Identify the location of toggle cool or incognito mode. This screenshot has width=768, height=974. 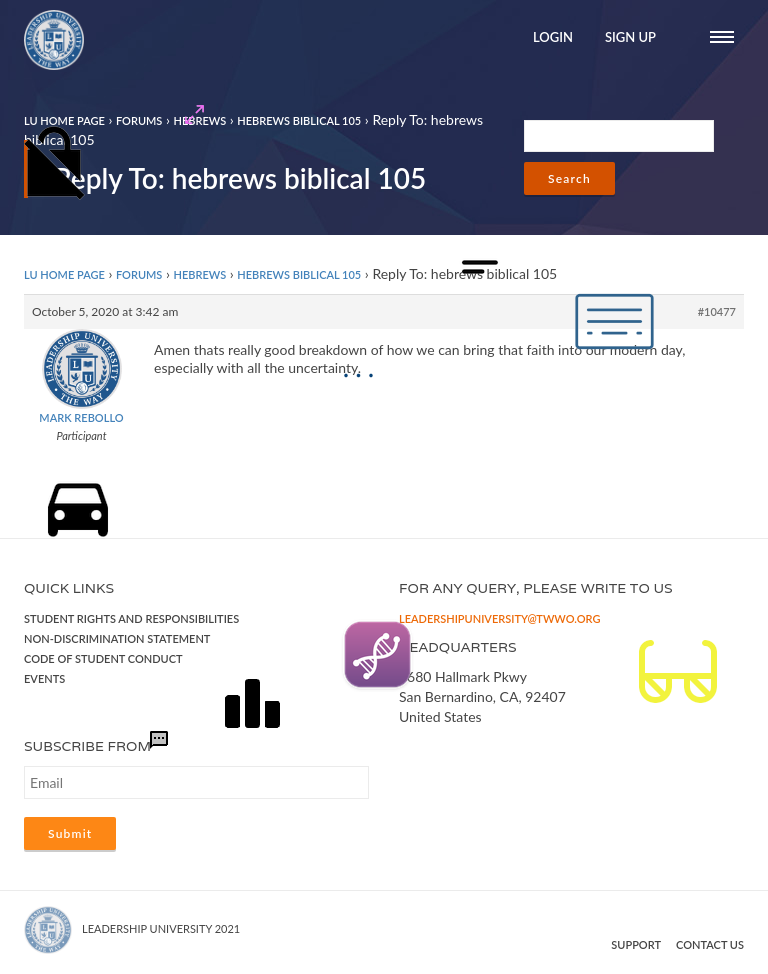
(678, 673).